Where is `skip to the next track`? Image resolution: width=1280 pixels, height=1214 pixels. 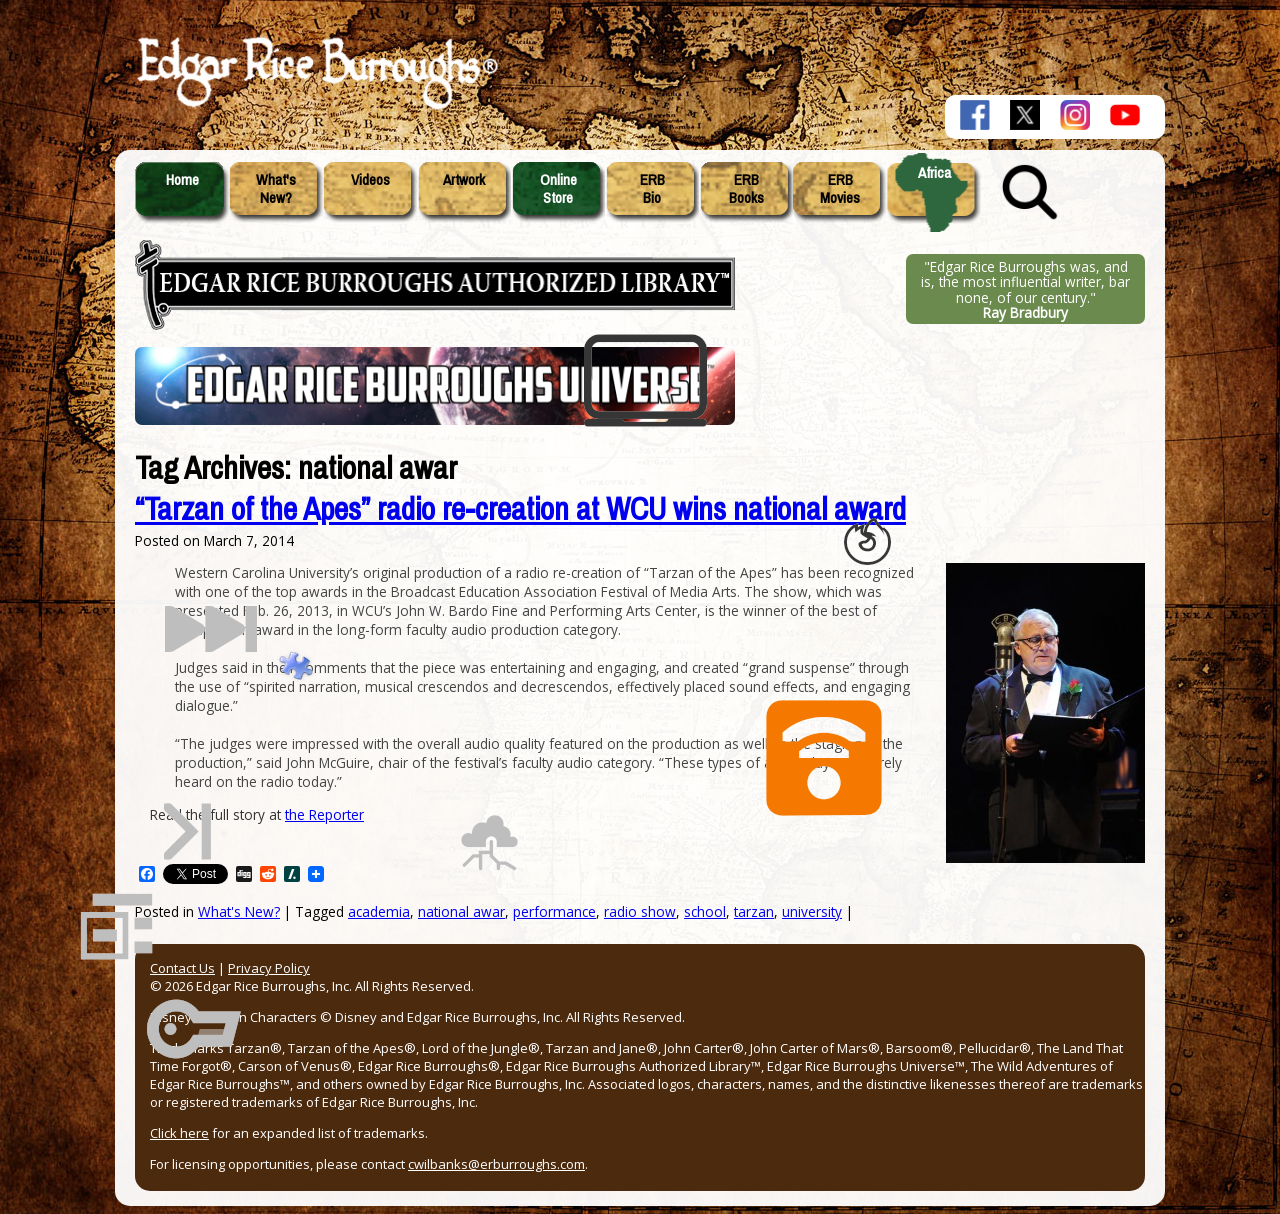 skip to the next track is located at coordinates (211, 629).